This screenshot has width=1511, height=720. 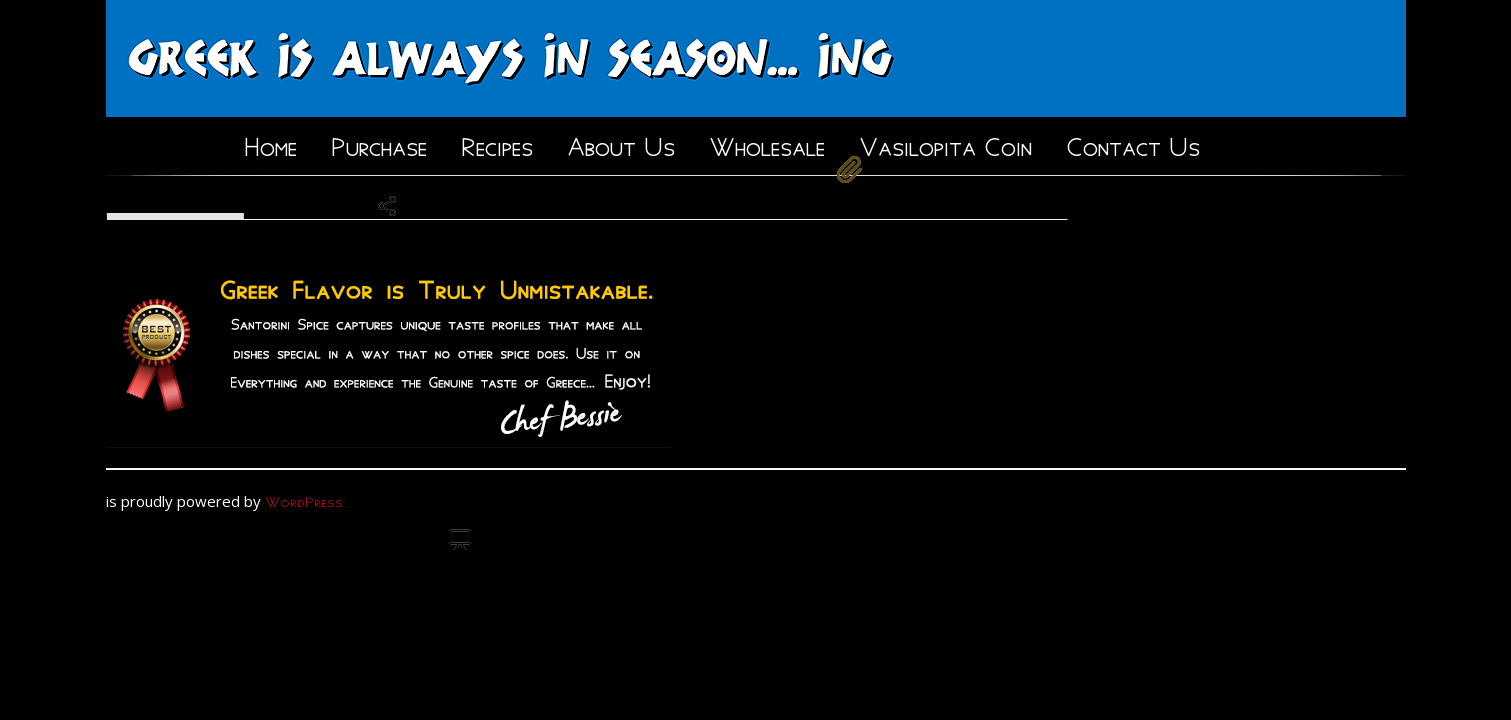 I want to click on view desktop version of site, so click(x=460, y=539).